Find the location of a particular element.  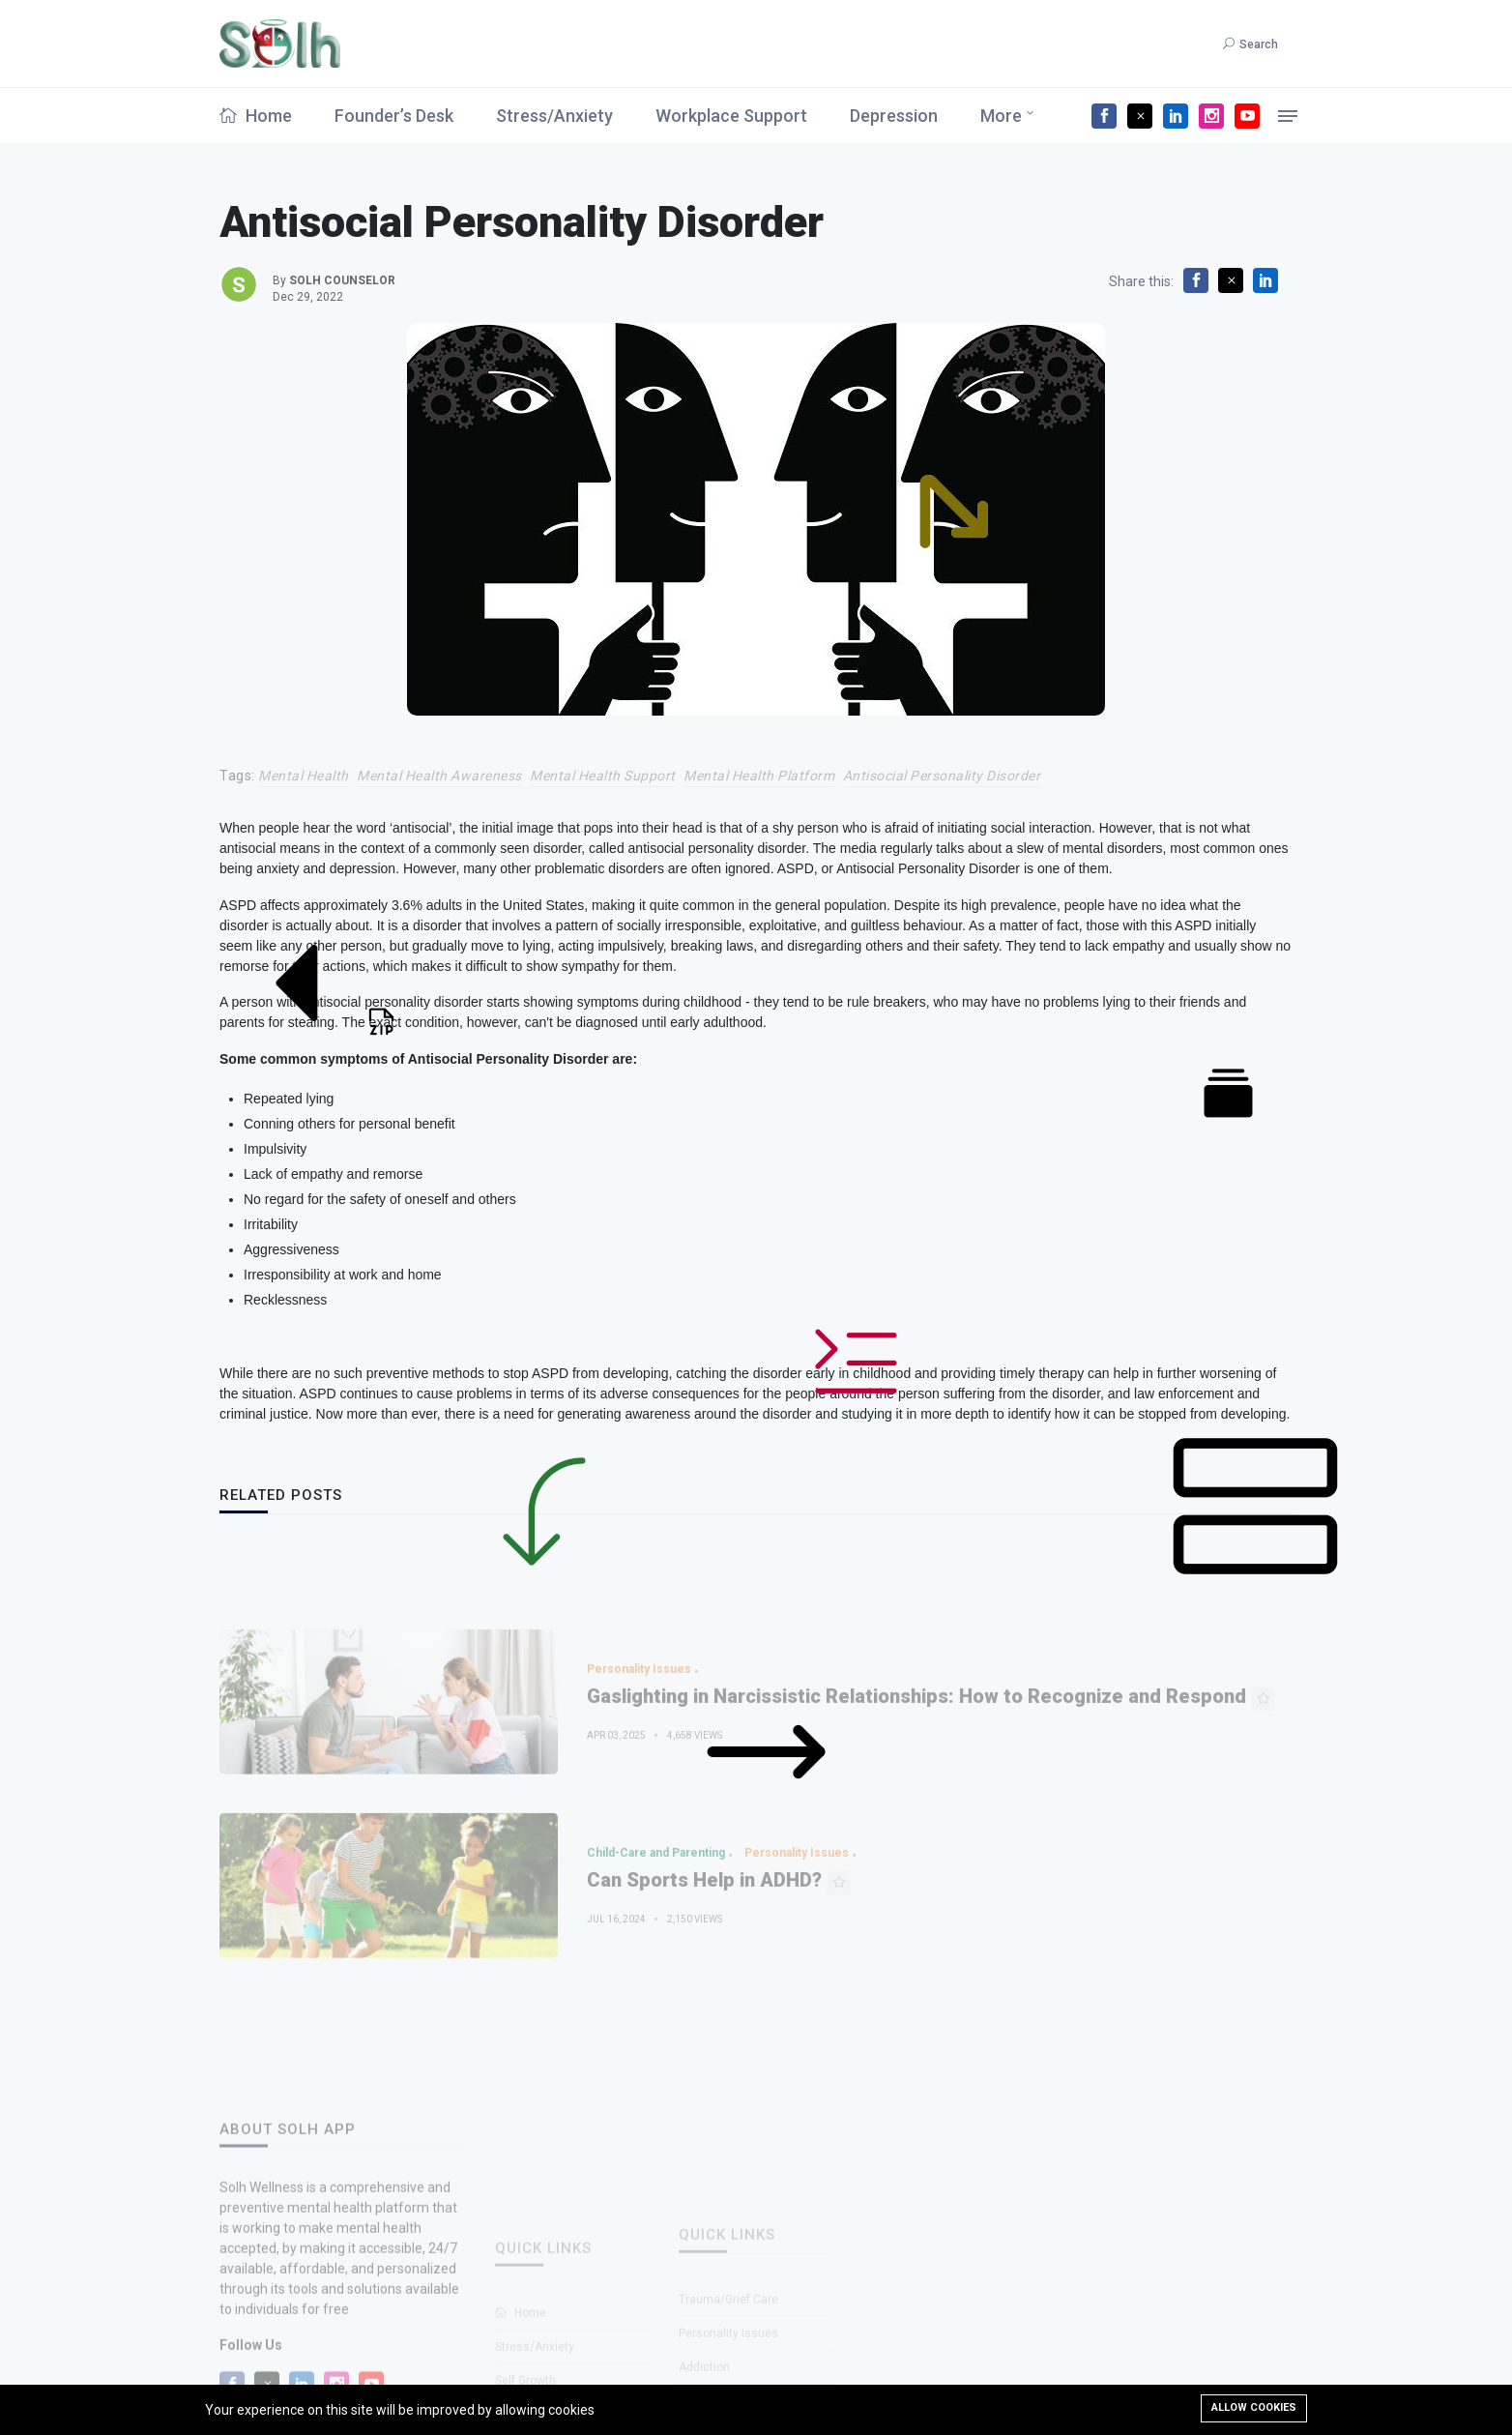

switch to row view layout is located at coordinates (1255, 1506).